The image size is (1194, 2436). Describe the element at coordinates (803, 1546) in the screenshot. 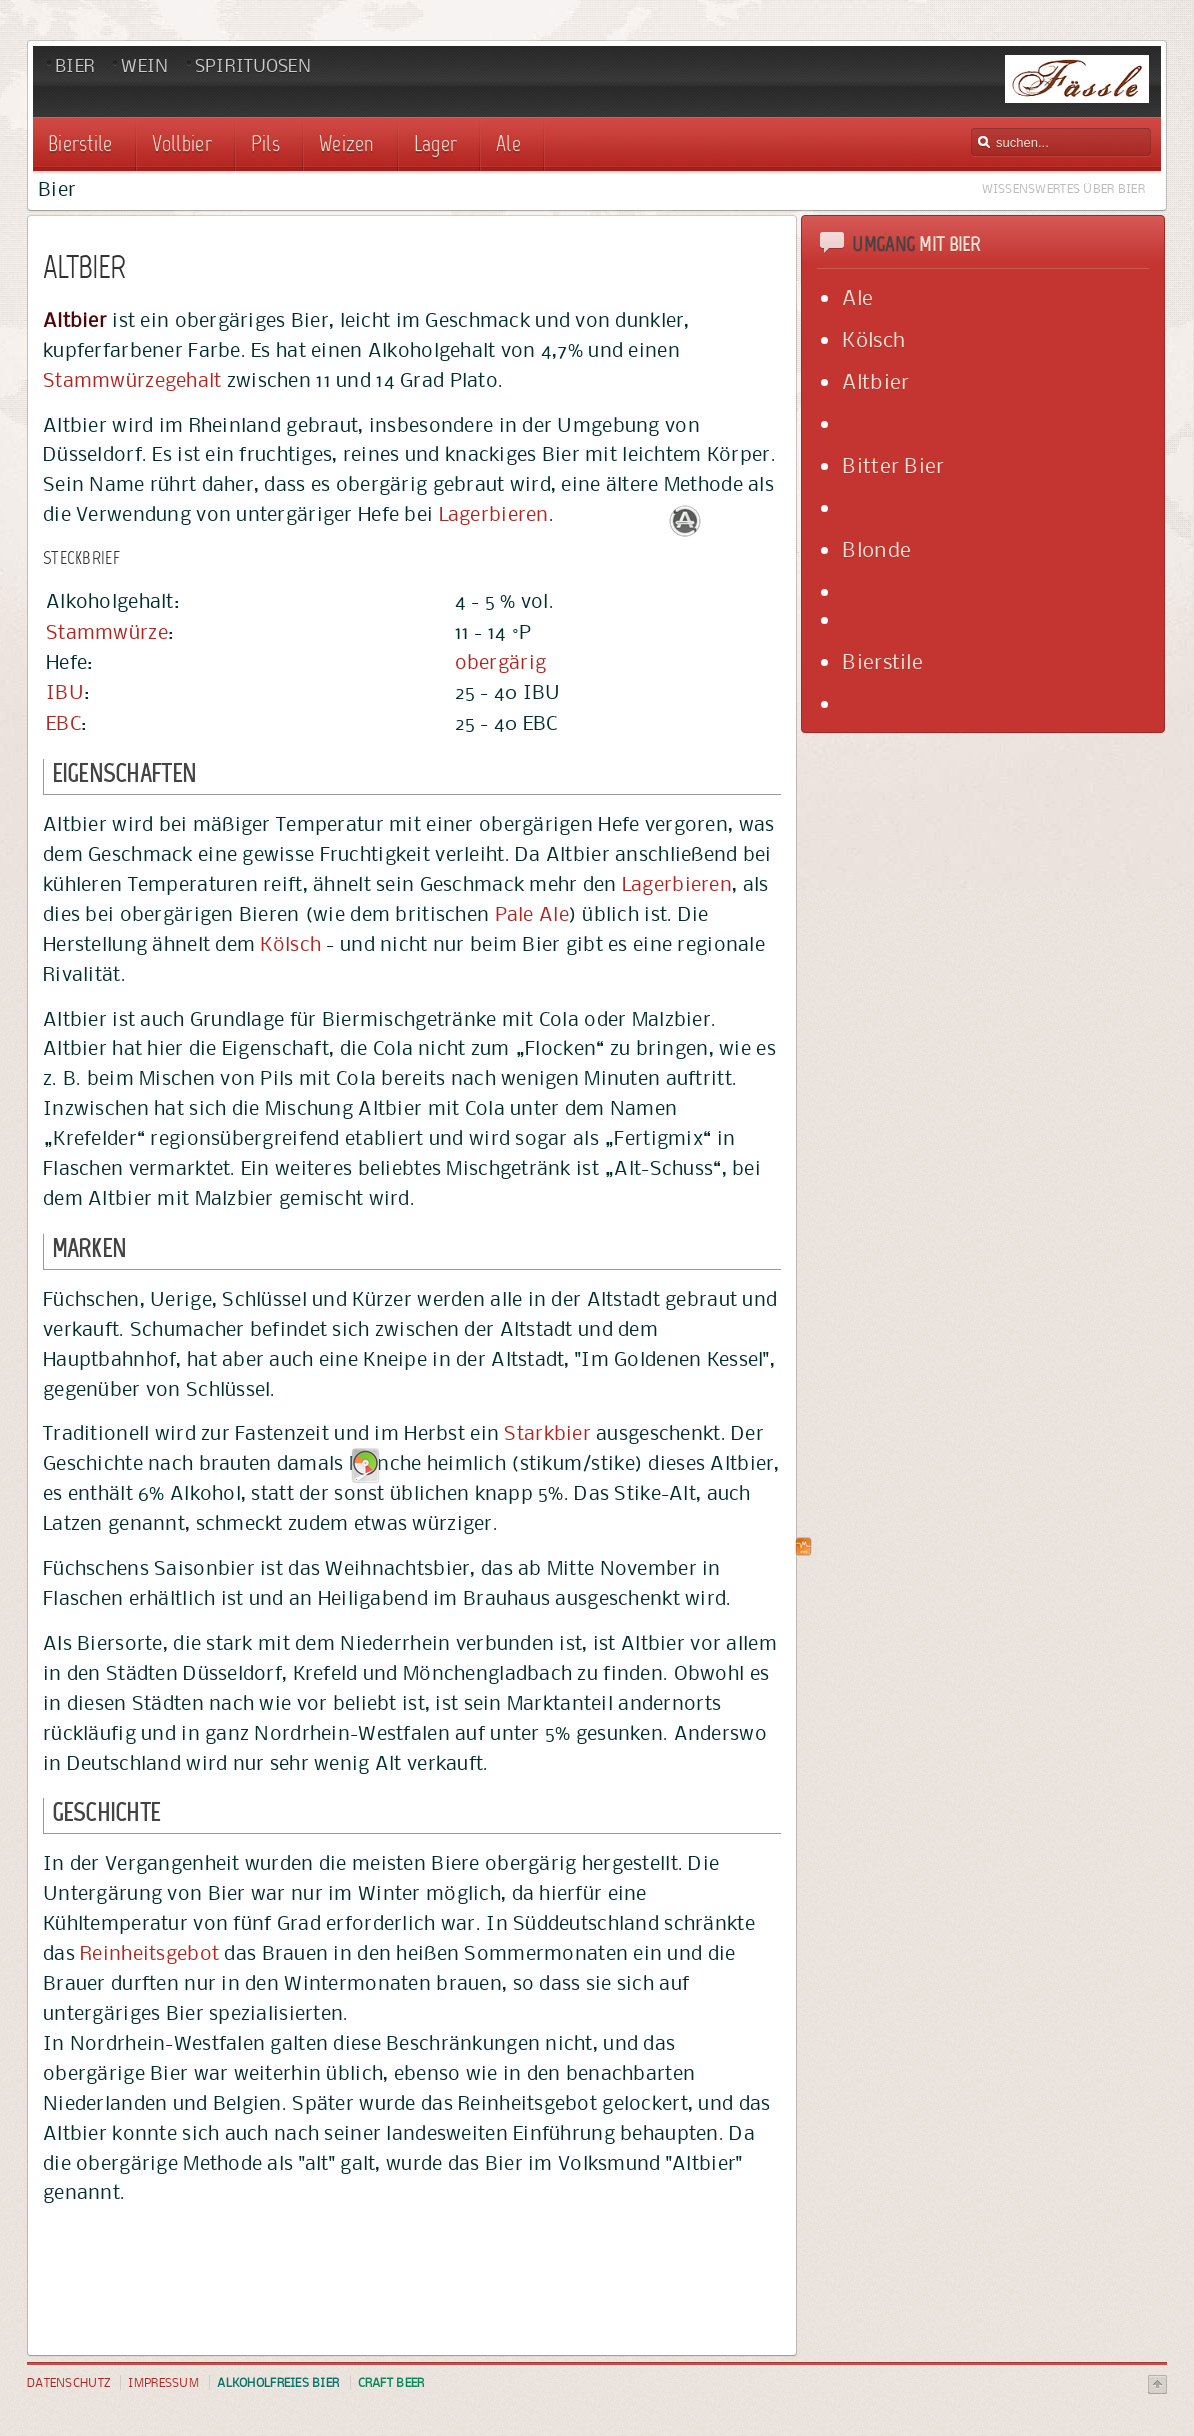

I see `open a VirtualBox appliance file (.ova)` at that location.